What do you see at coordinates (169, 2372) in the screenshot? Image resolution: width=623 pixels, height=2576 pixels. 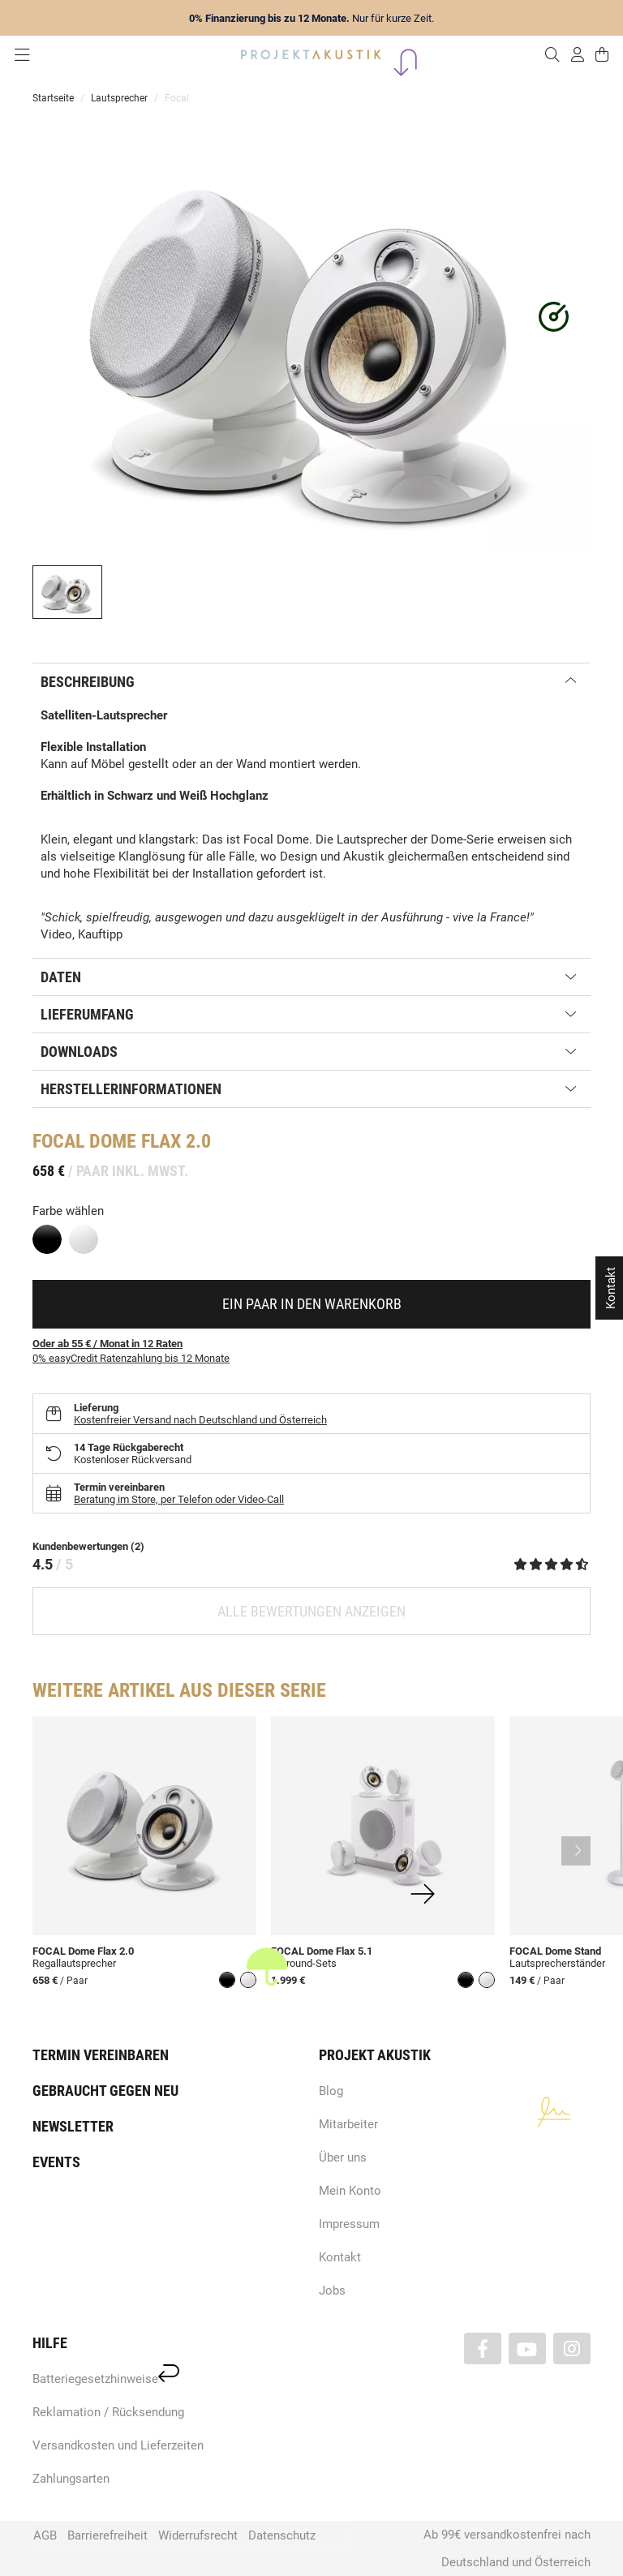 I see `return to previous screen or step` at bounding box center [169, 2372].